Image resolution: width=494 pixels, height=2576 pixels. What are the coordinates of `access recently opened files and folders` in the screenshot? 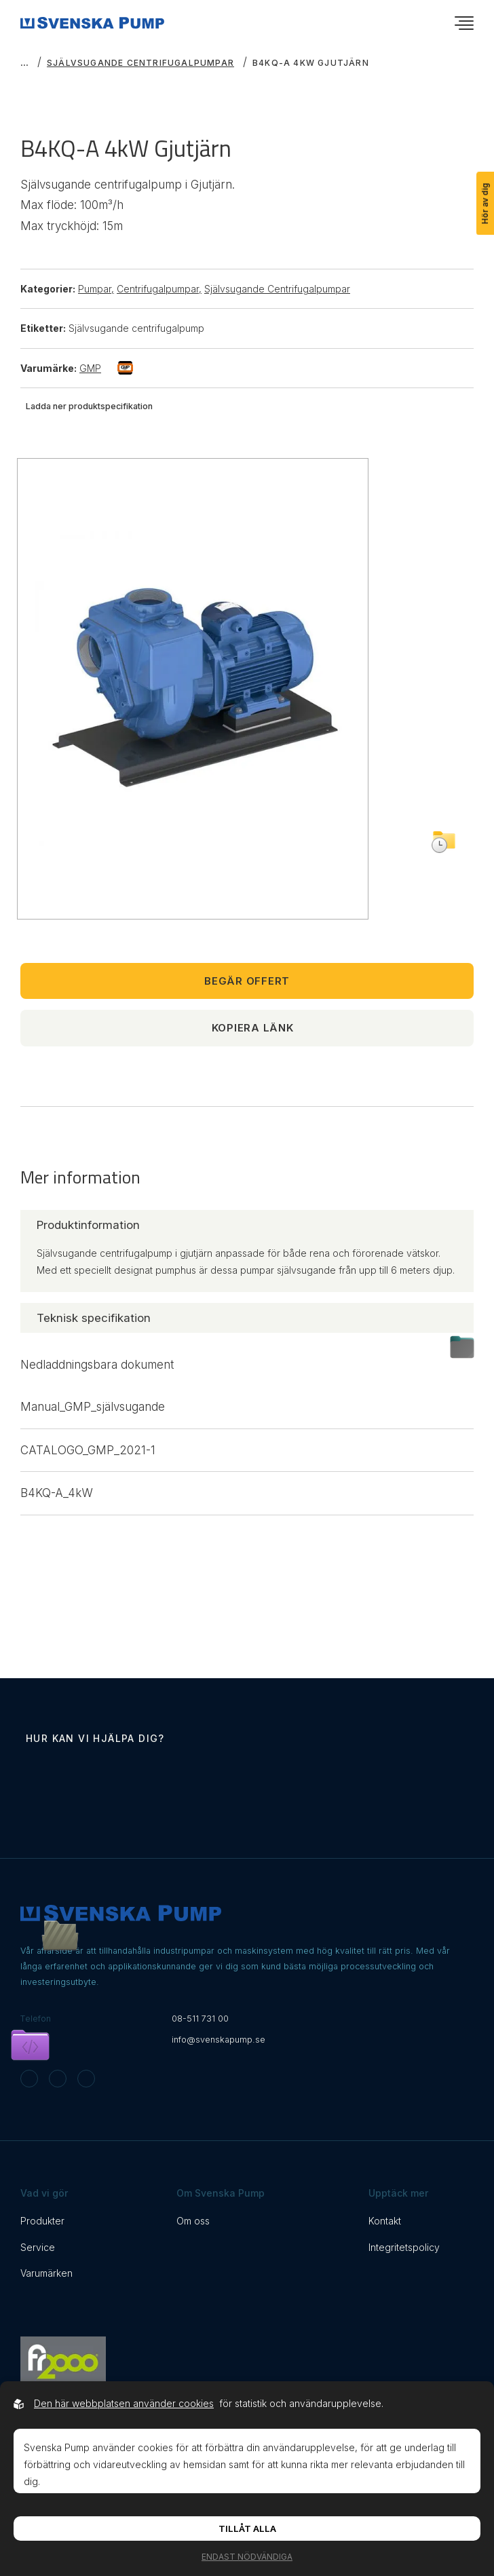 It's located at (444, 840).